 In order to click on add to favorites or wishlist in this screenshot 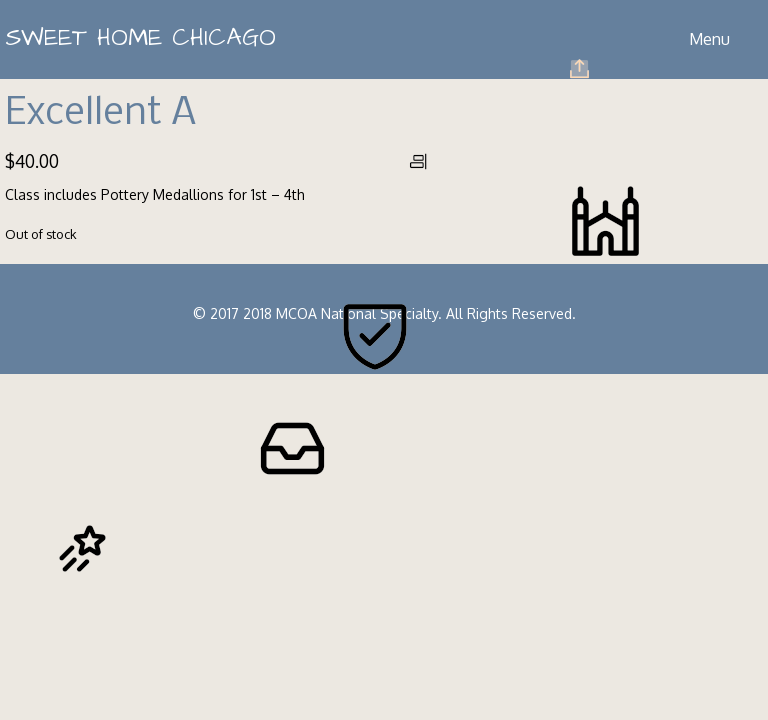, I will do `click(82, 548)`.